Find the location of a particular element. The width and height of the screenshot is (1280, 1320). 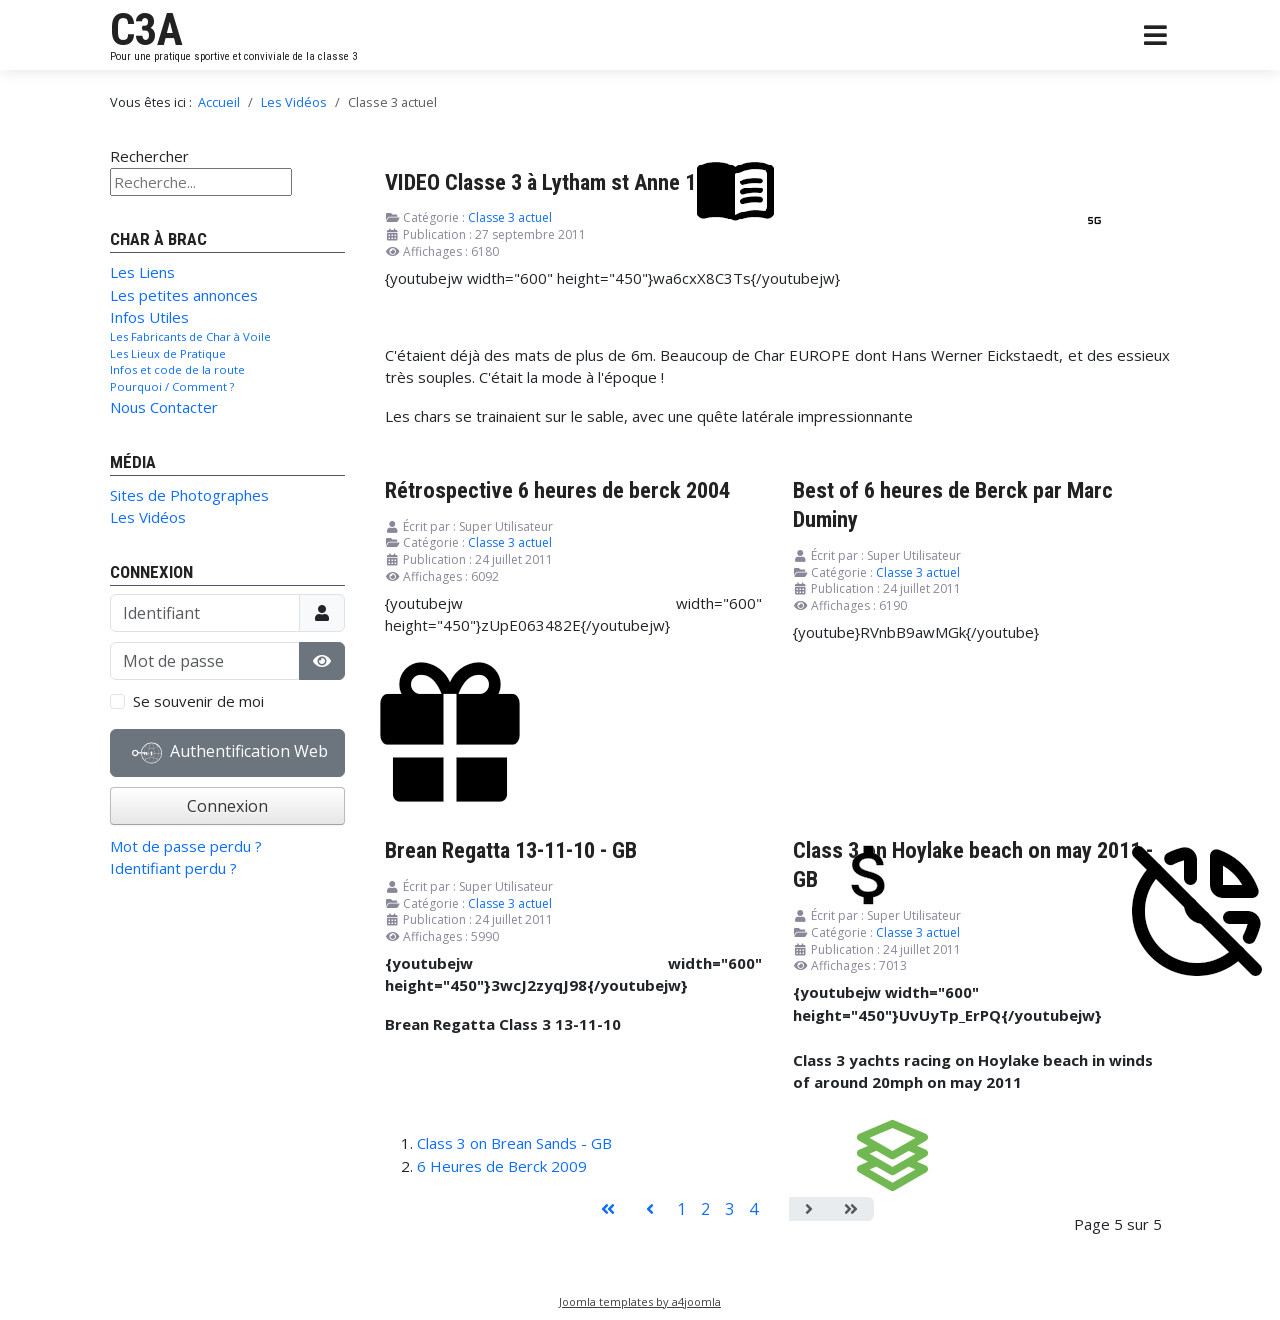

disable pie chart visualization is located at coordinates (1197, 911).